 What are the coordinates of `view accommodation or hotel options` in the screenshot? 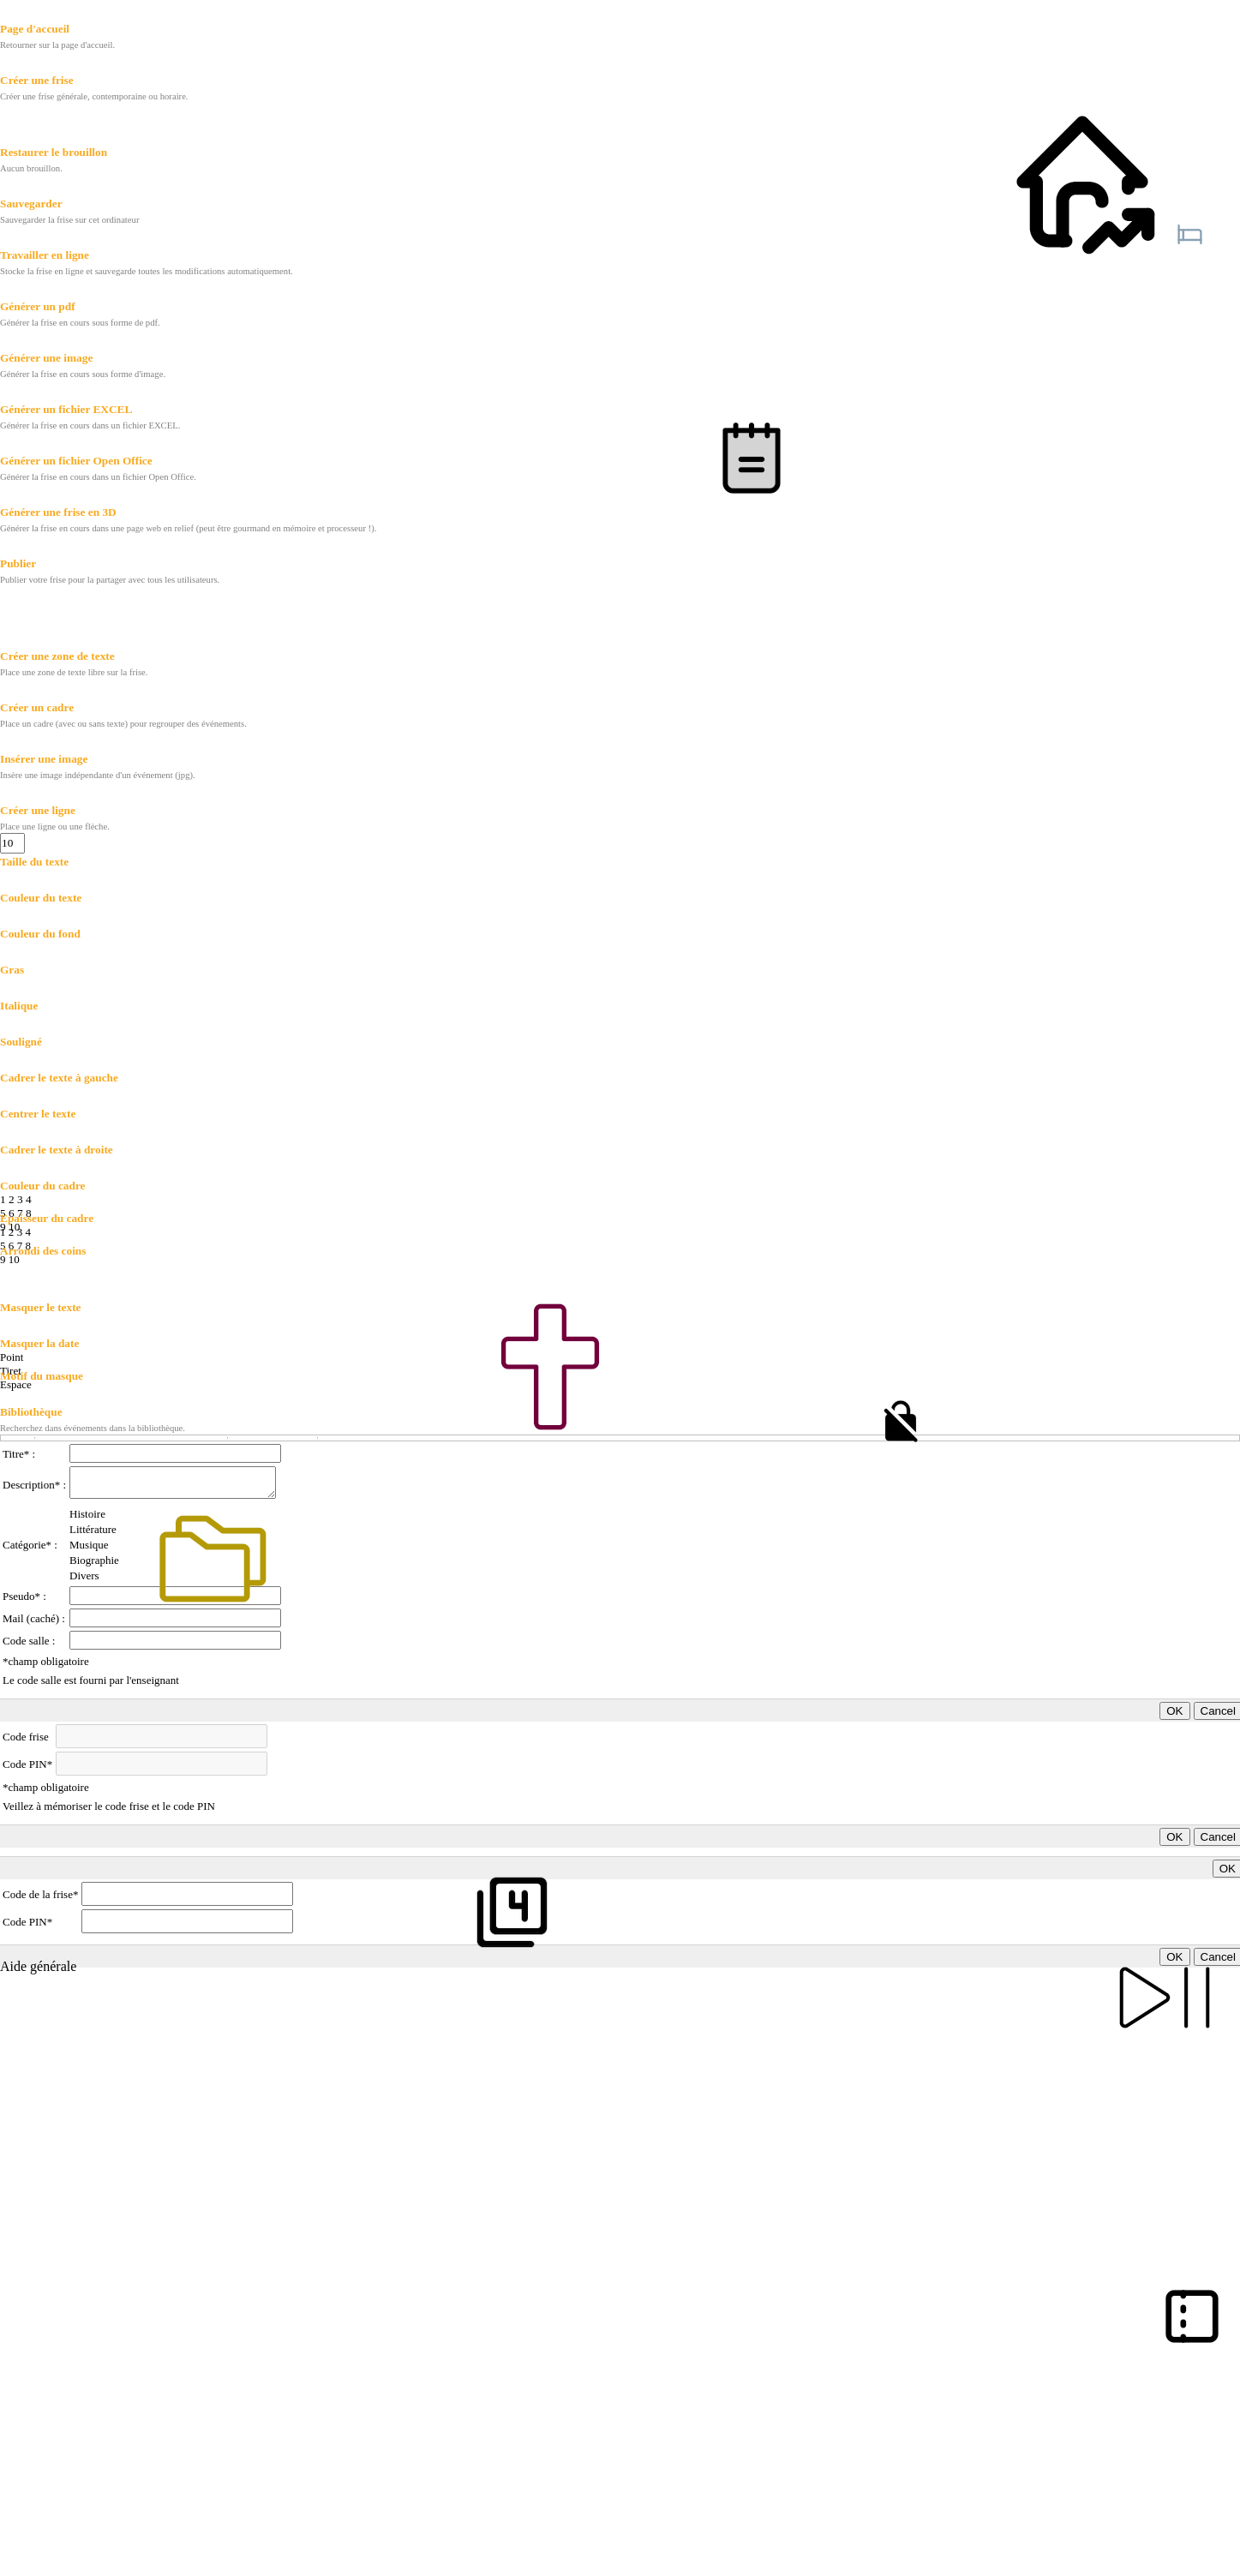 It's located at (1189, 234).